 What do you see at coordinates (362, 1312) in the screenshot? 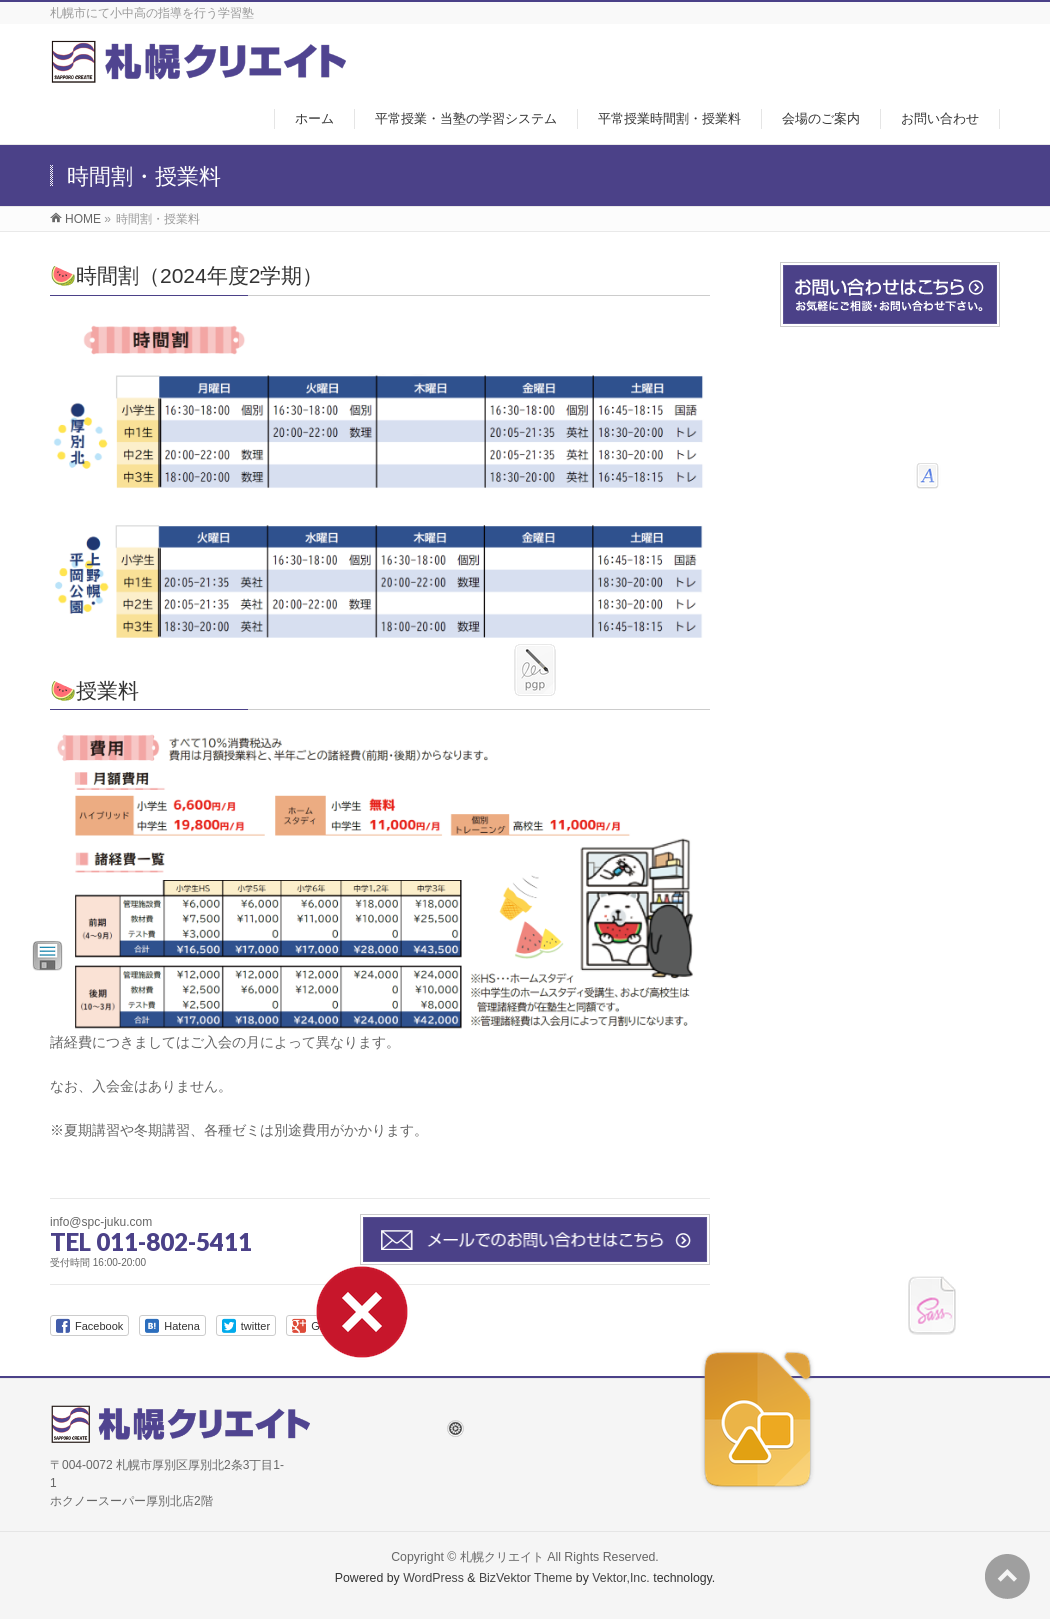
I see `stop or cancel the current action` at bounding box center [362, 1312].